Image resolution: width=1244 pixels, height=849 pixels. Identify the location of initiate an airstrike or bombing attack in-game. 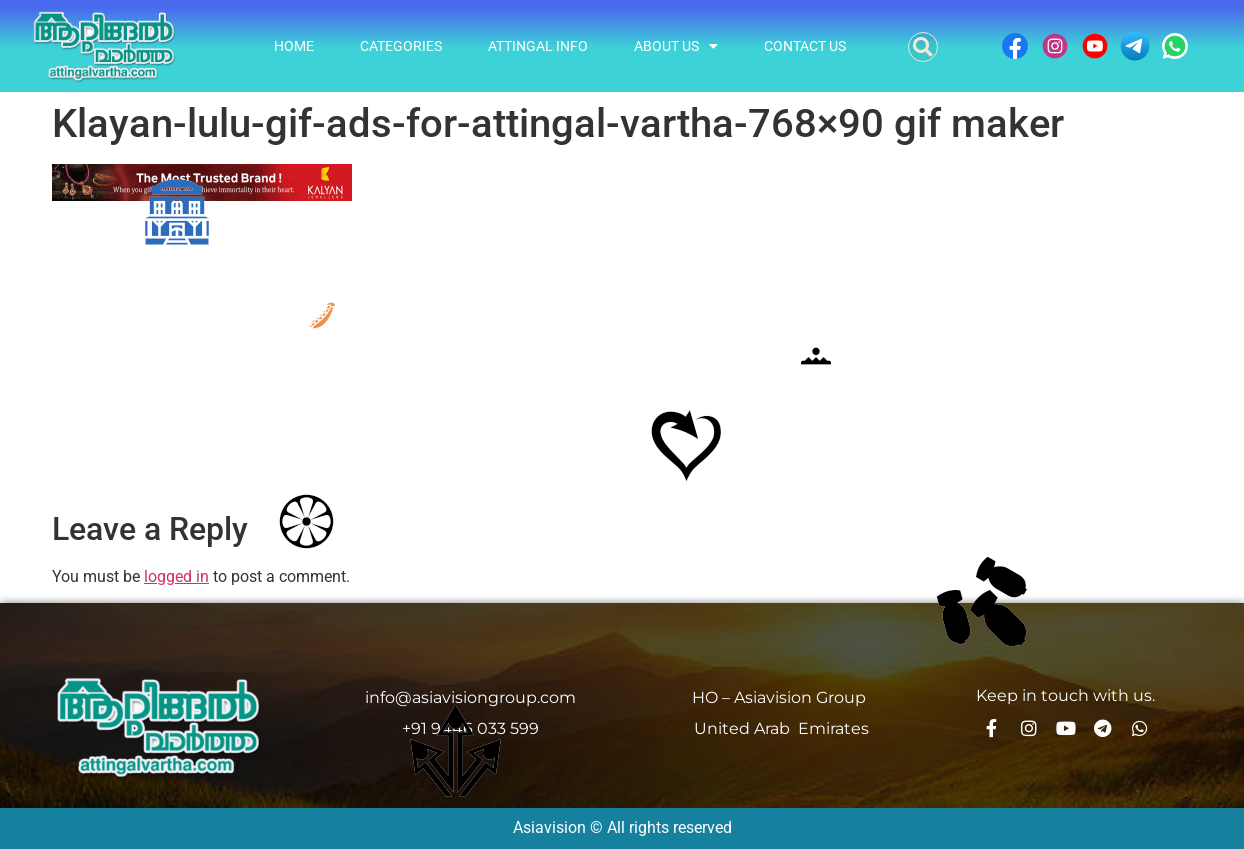
(981, 601).